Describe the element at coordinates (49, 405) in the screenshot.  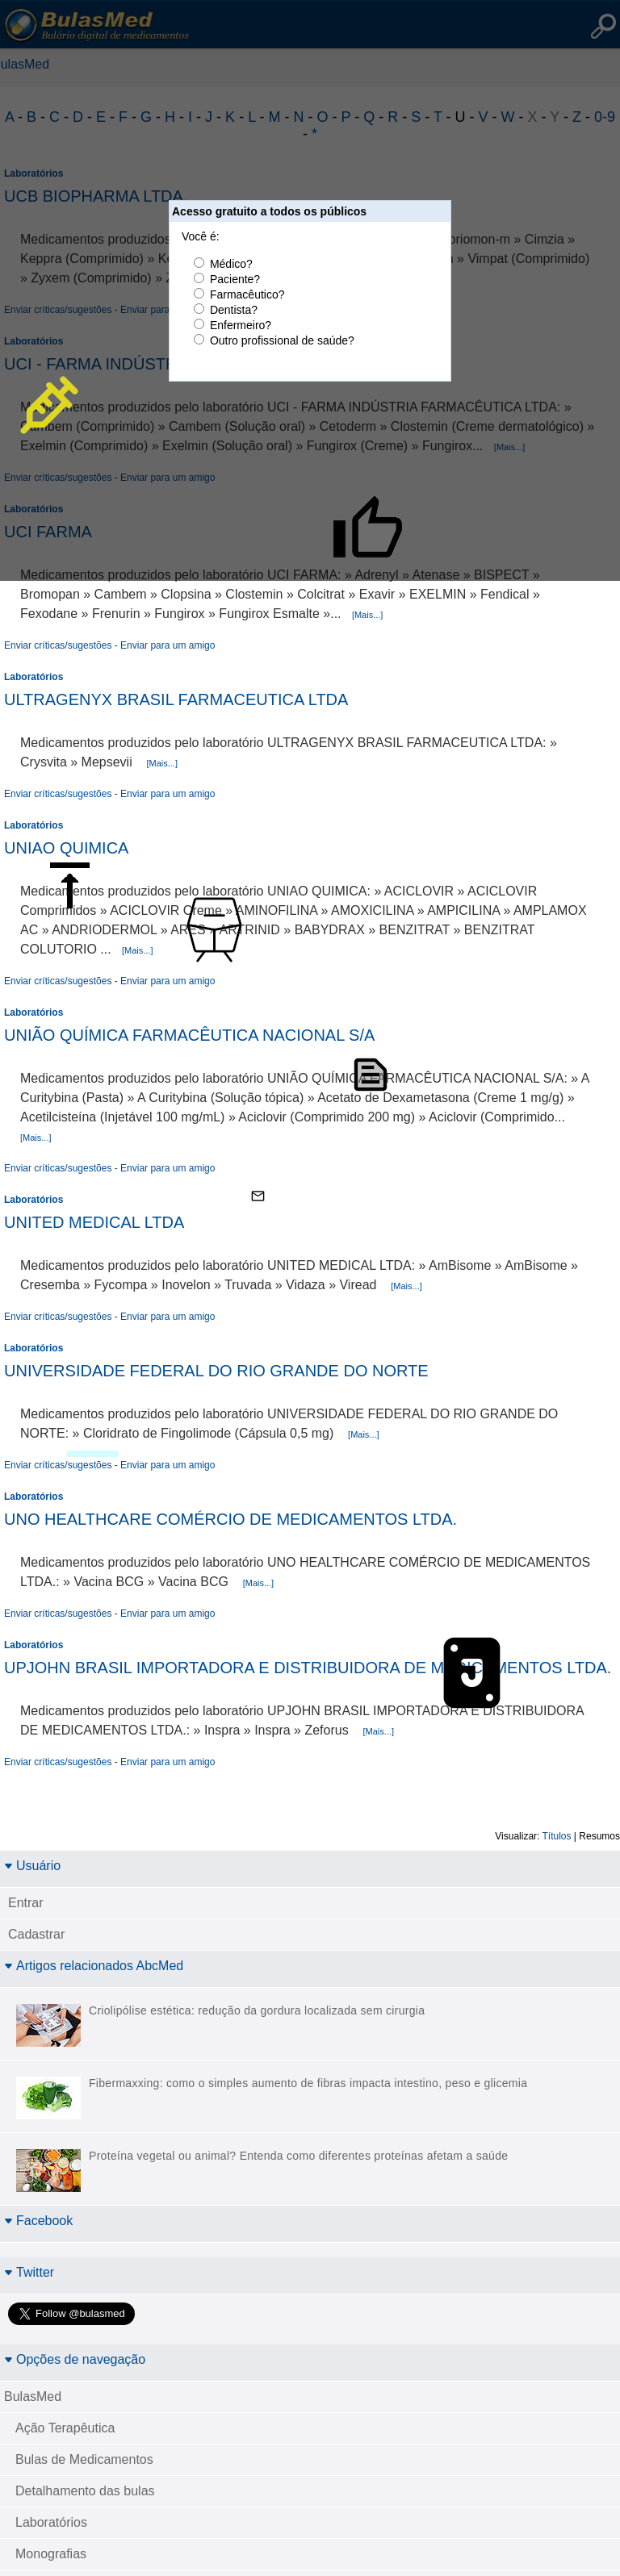
I see `access medical or health information` at that location.